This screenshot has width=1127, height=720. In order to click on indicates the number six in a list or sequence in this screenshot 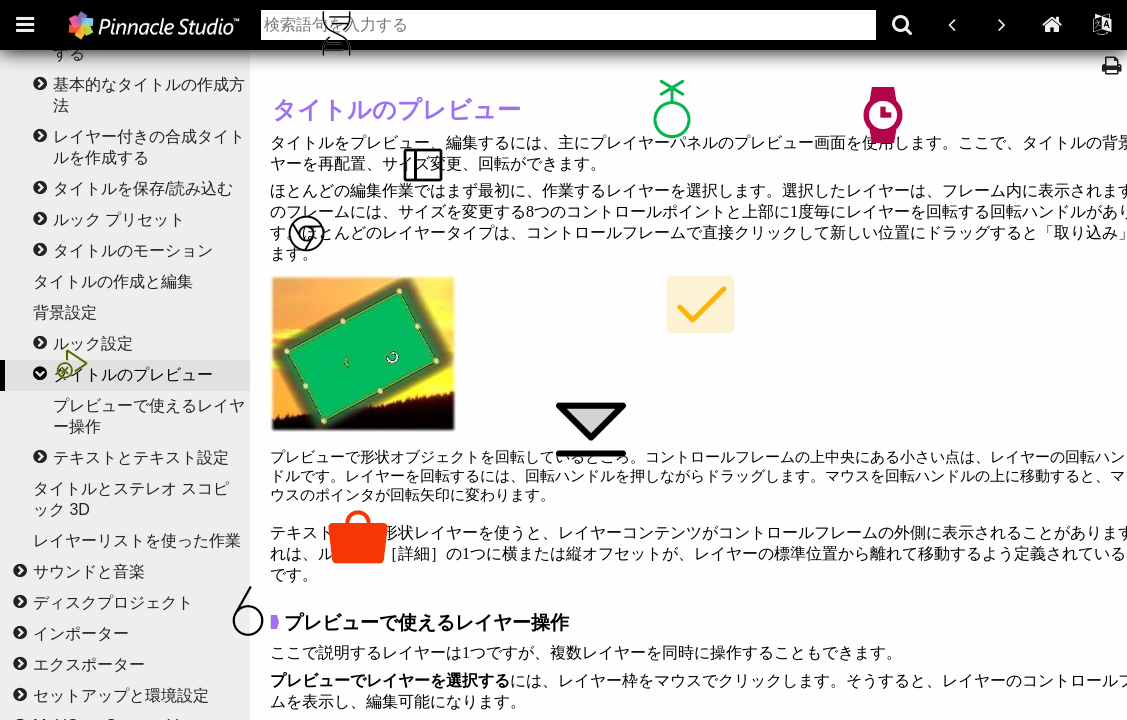, I will do `click(248, 611)`.